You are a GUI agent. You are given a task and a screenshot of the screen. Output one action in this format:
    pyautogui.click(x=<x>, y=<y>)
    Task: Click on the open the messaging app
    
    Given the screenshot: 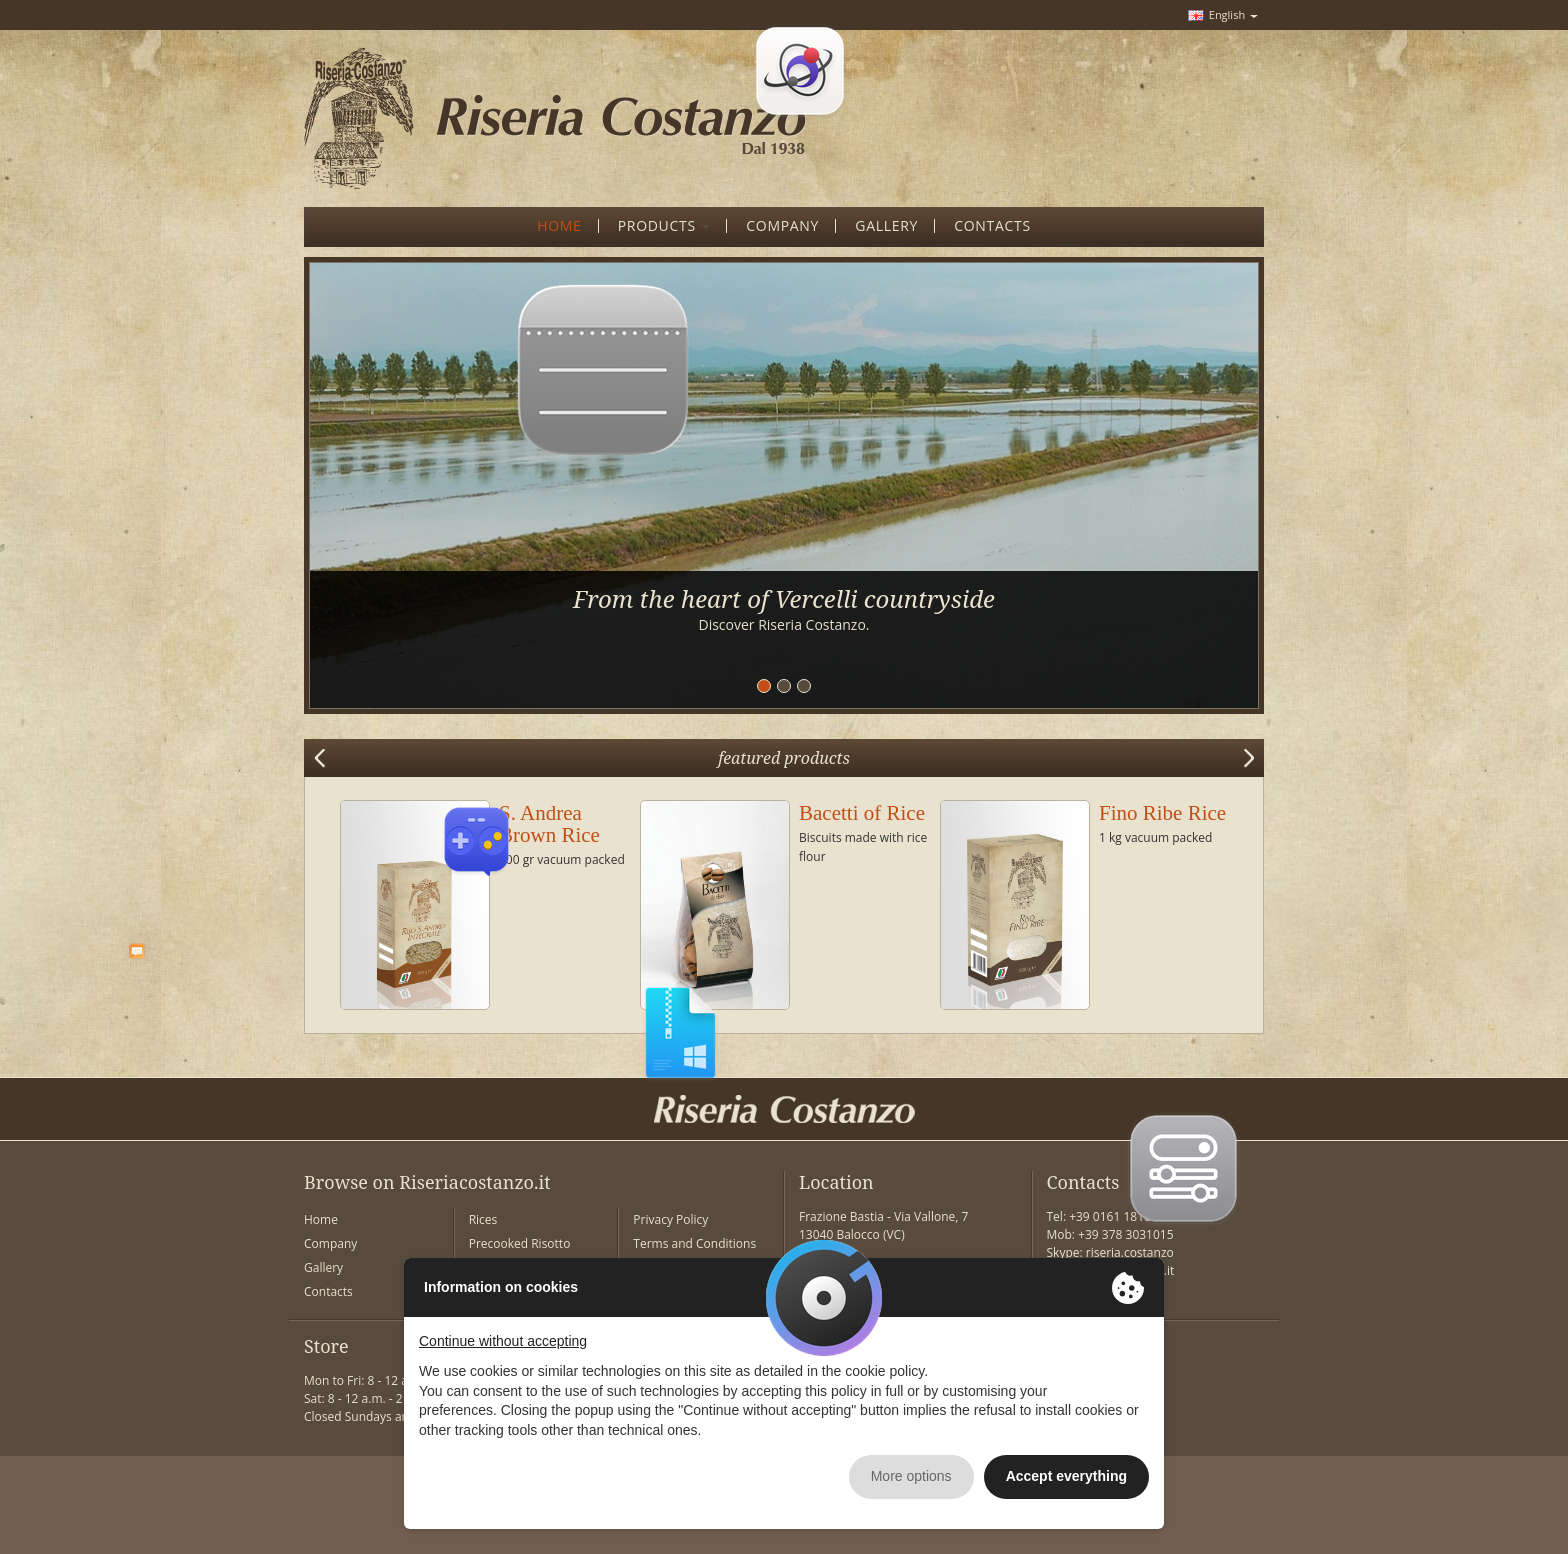 What is the action you would take?
    pyautogui.click(x=137, y=951)
    